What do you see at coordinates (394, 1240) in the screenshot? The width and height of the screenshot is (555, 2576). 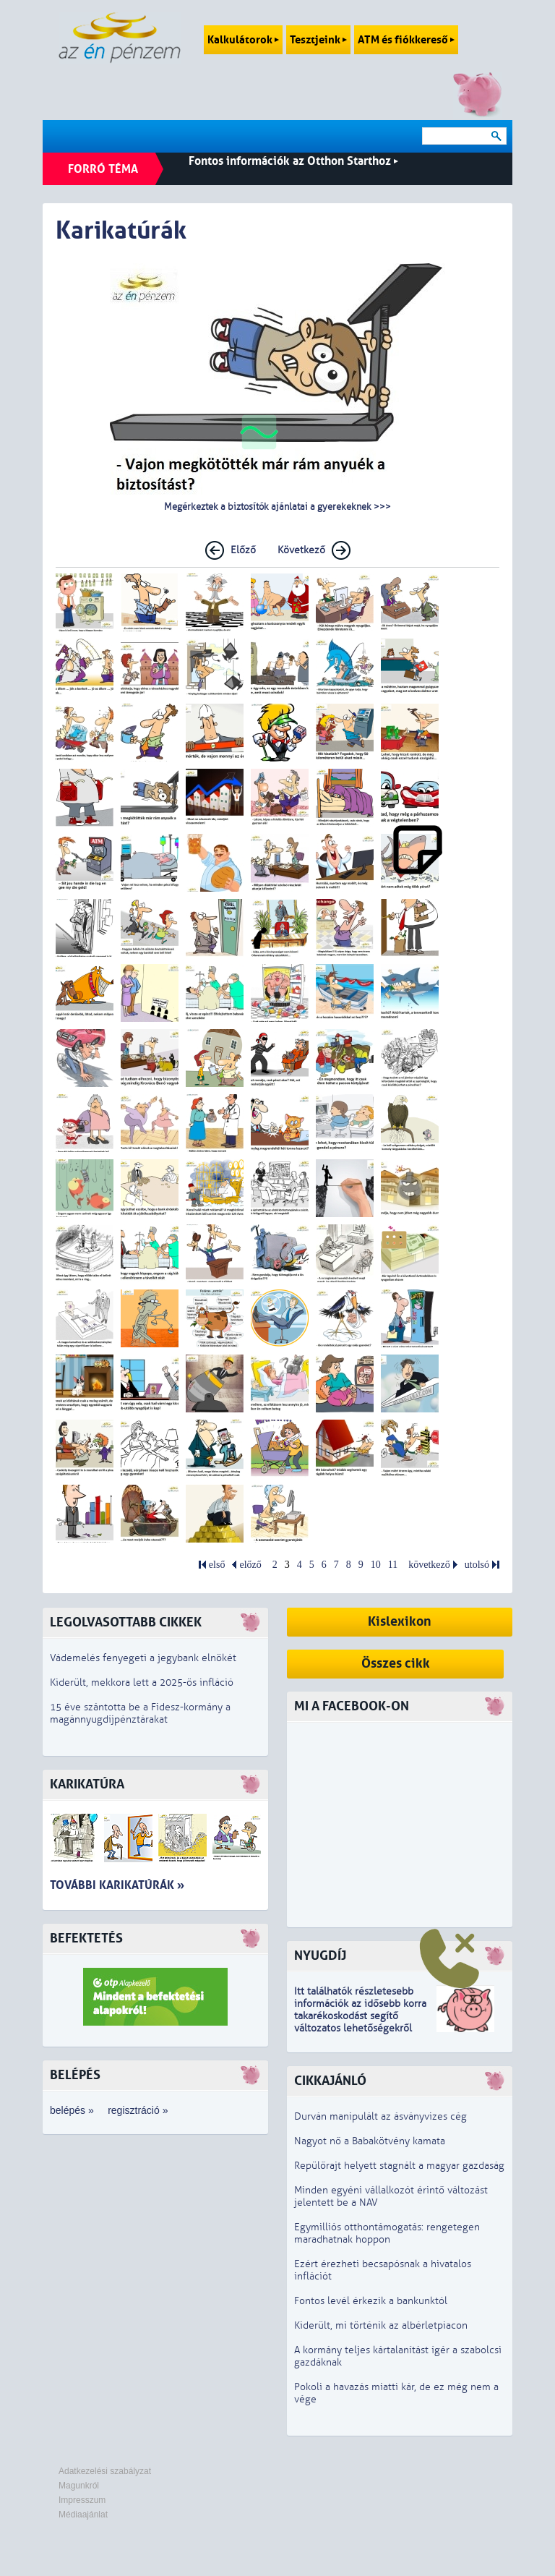 I see `drag to reorder or rearrange items` at bounding box center [394, 1240].